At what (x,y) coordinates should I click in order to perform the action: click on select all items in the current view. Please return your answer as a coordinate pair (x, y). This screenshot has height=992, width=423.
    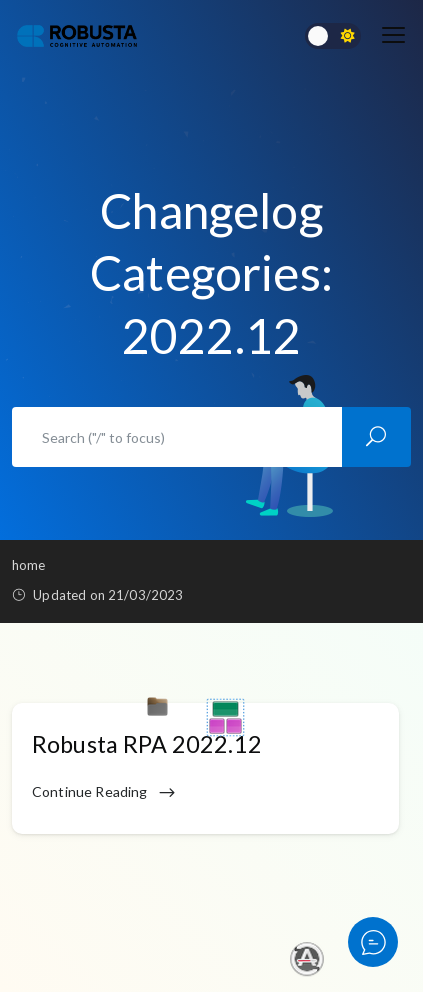
    Looking at the image, I should click on (225, 717).